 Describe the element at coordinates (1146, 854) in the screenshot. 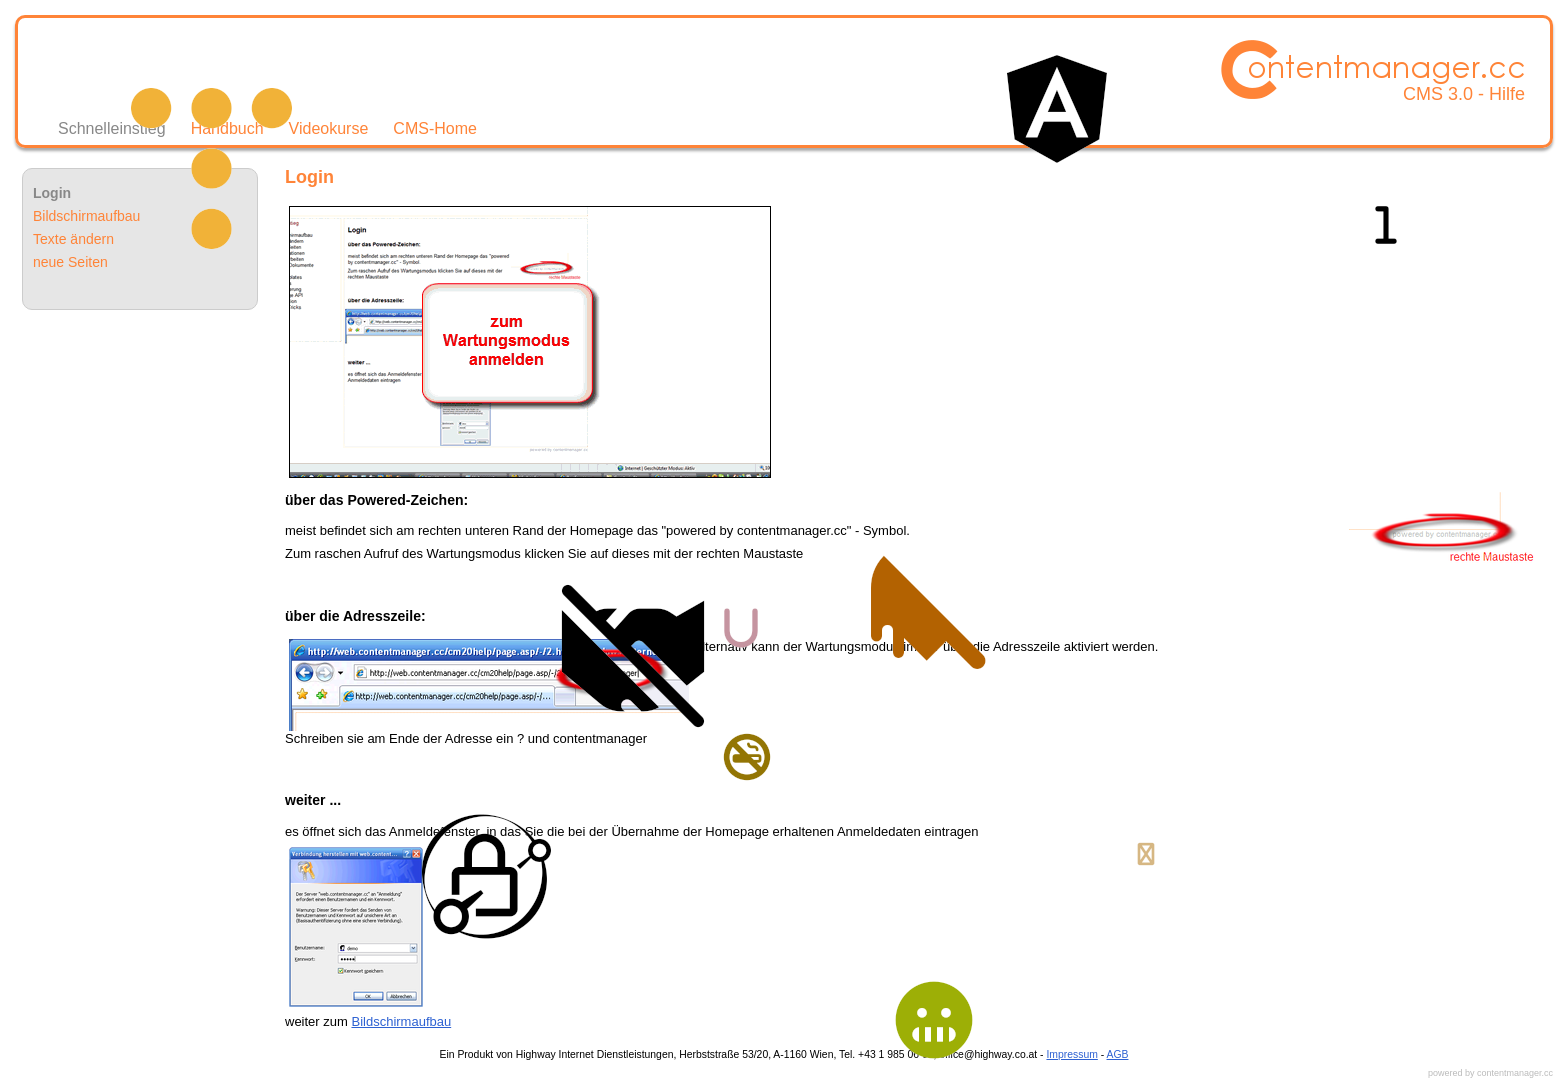

I see `indicates a missing or undefined glyph` at that location.